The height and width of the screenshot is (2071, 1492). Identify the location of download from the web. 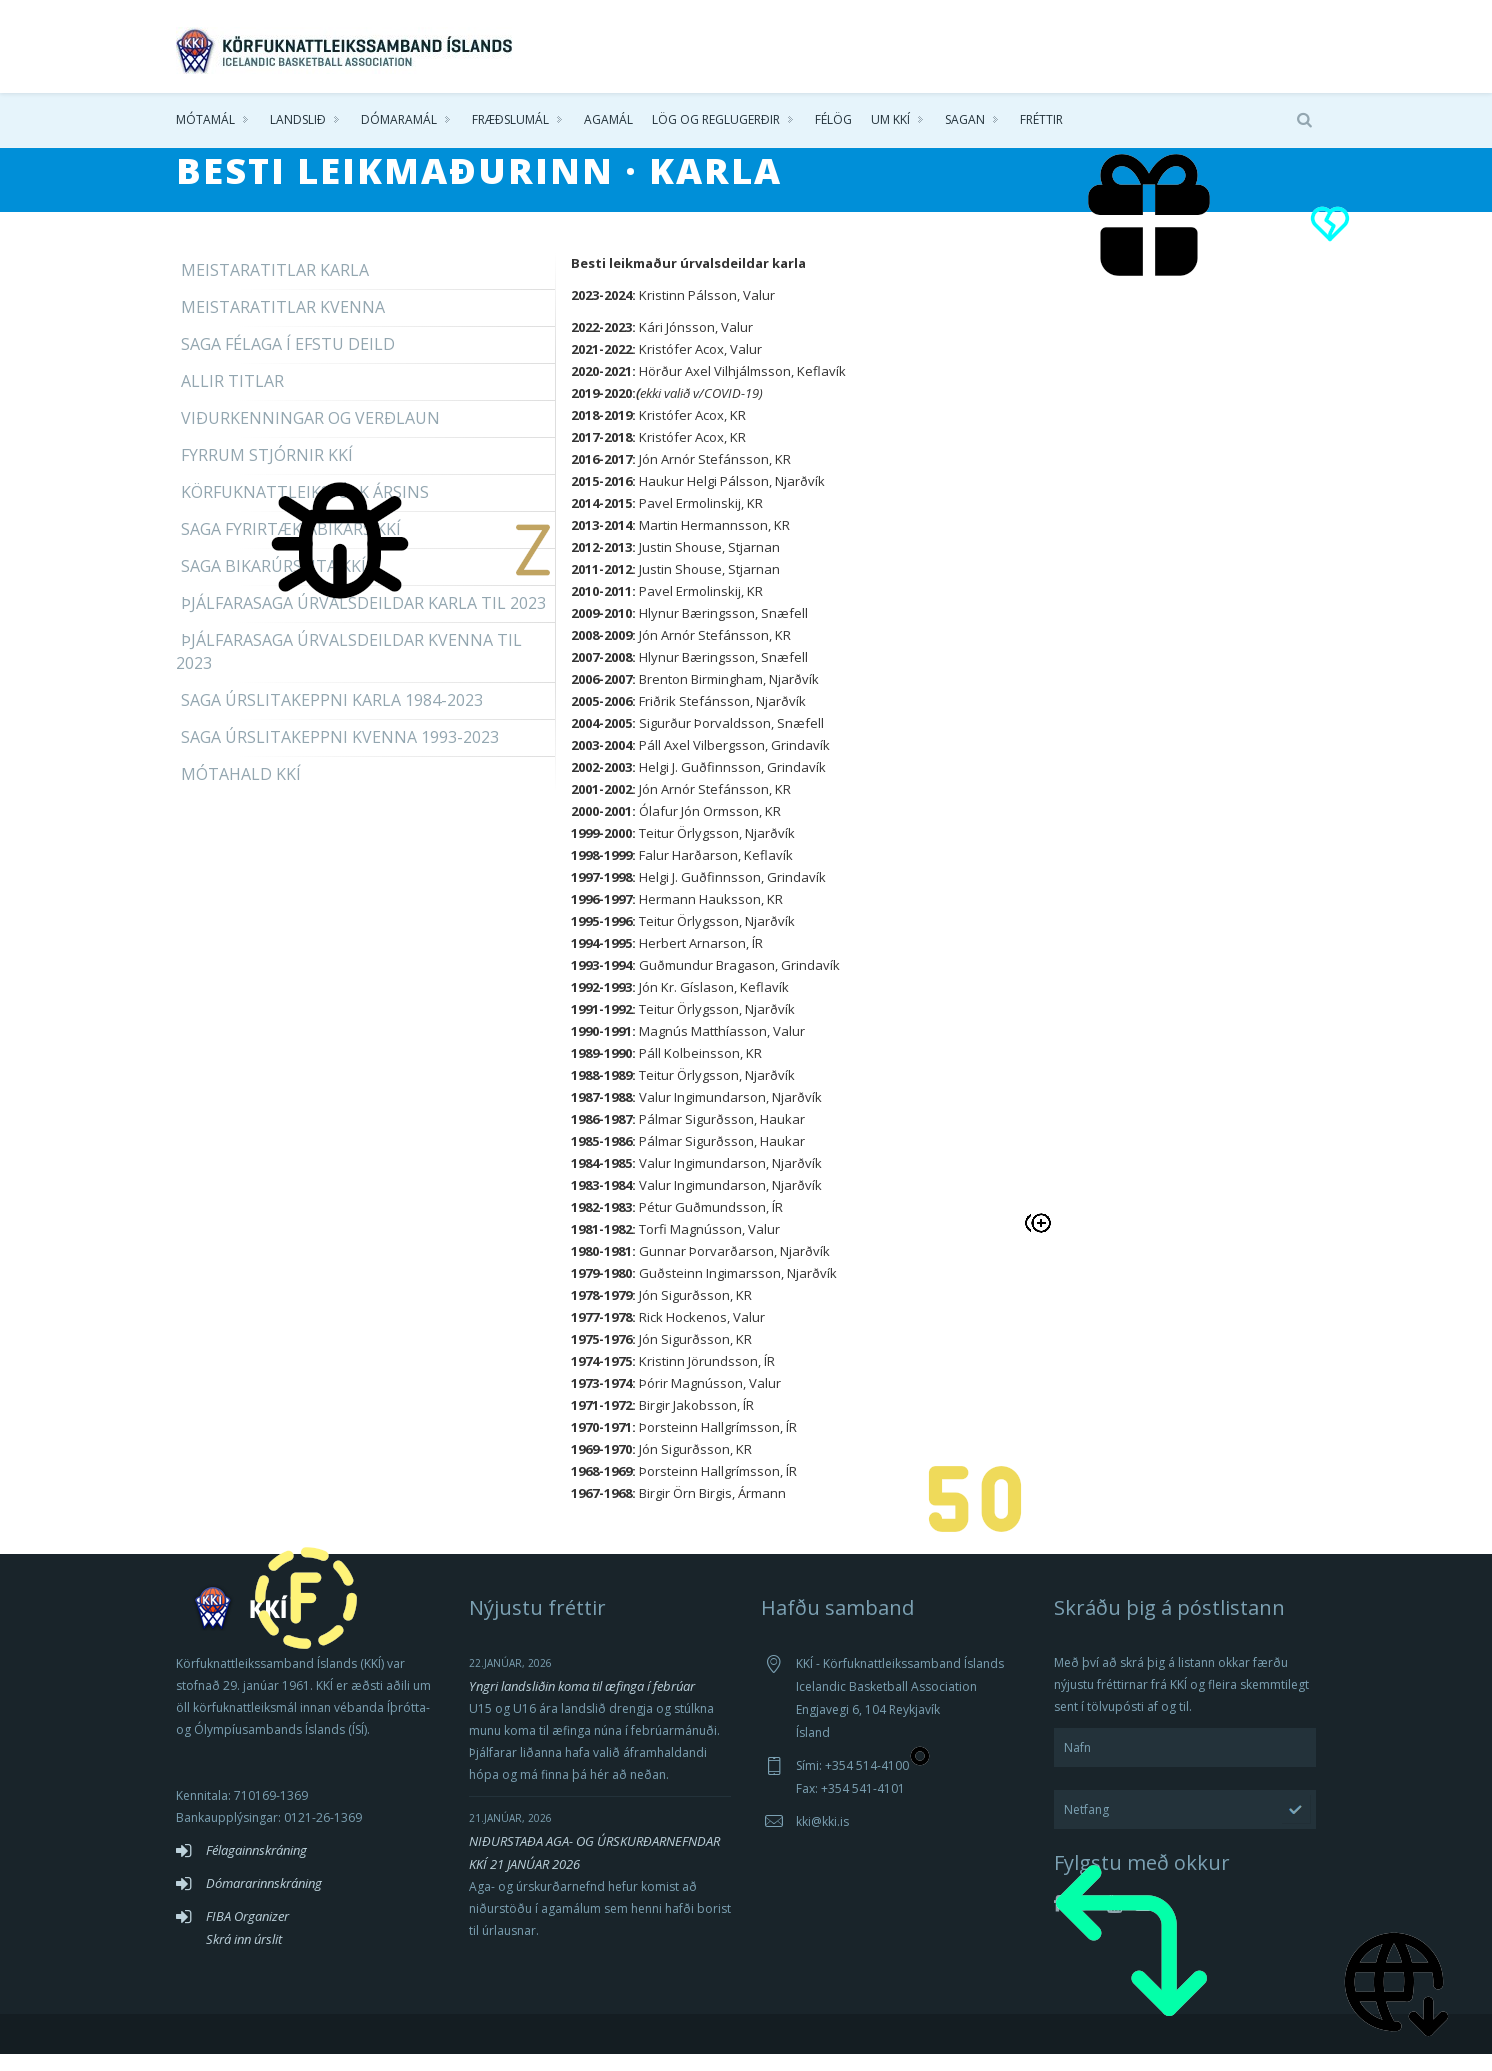
(1394, 1982).